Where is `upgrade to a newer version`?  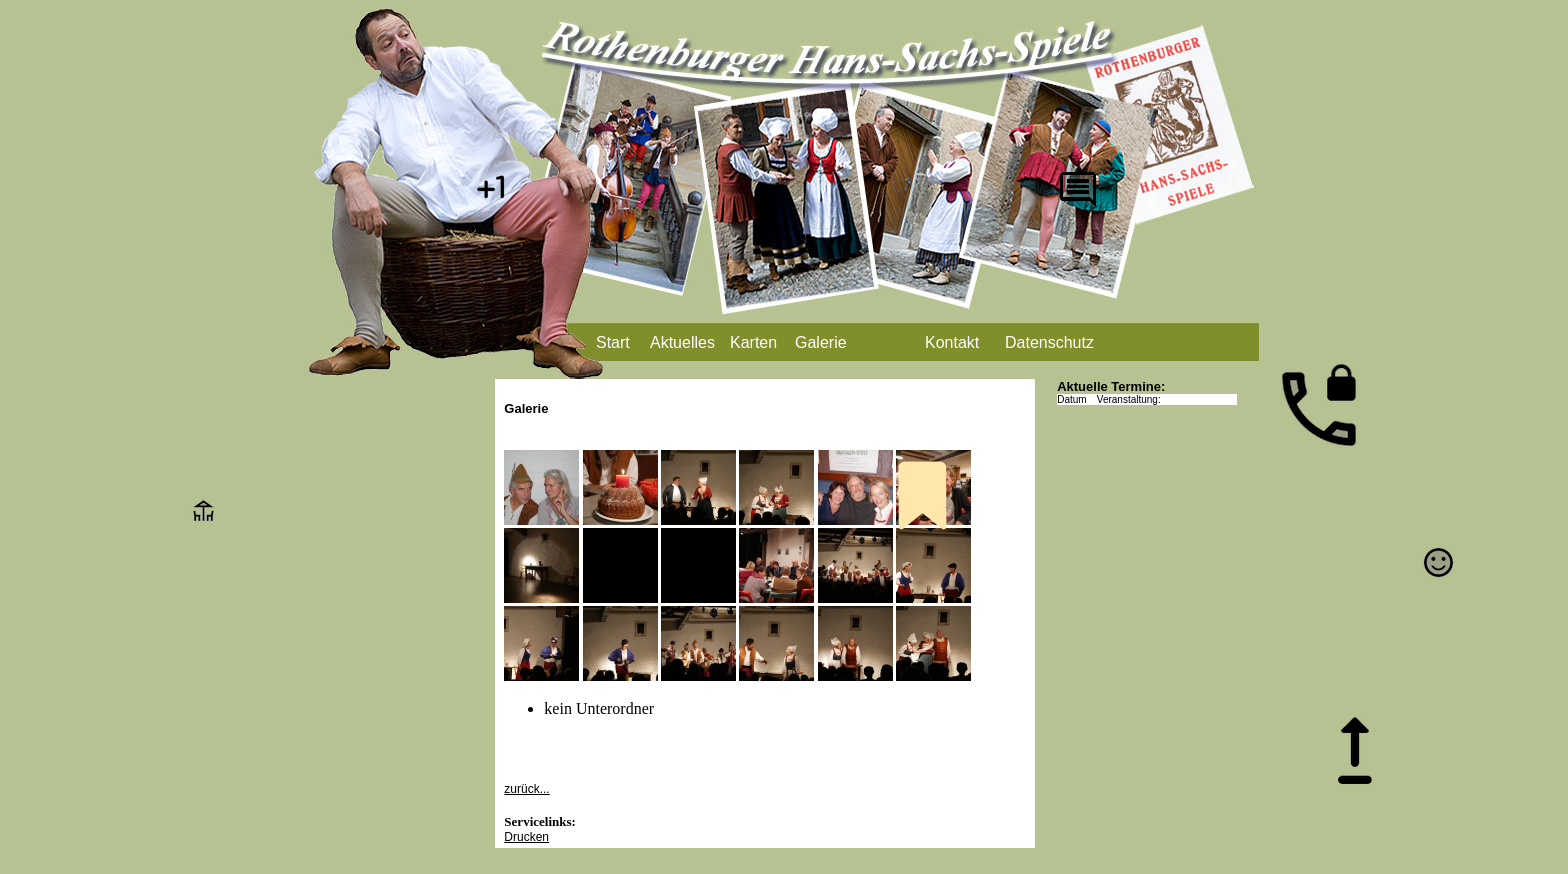 upgrade to a newer version is located at coordinates (1355, 750).